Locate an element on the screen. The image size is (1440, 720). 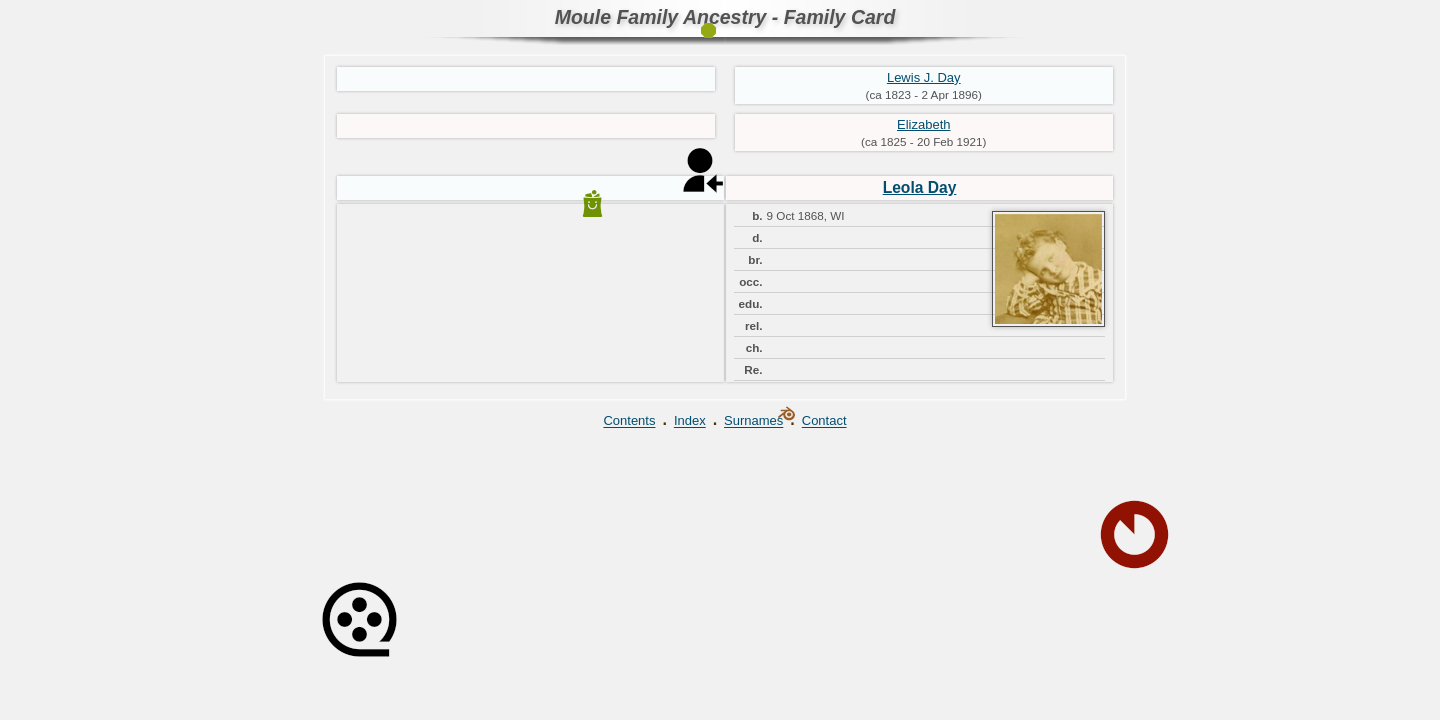
incoming user request or invitation is located at coordinates (700, 171).